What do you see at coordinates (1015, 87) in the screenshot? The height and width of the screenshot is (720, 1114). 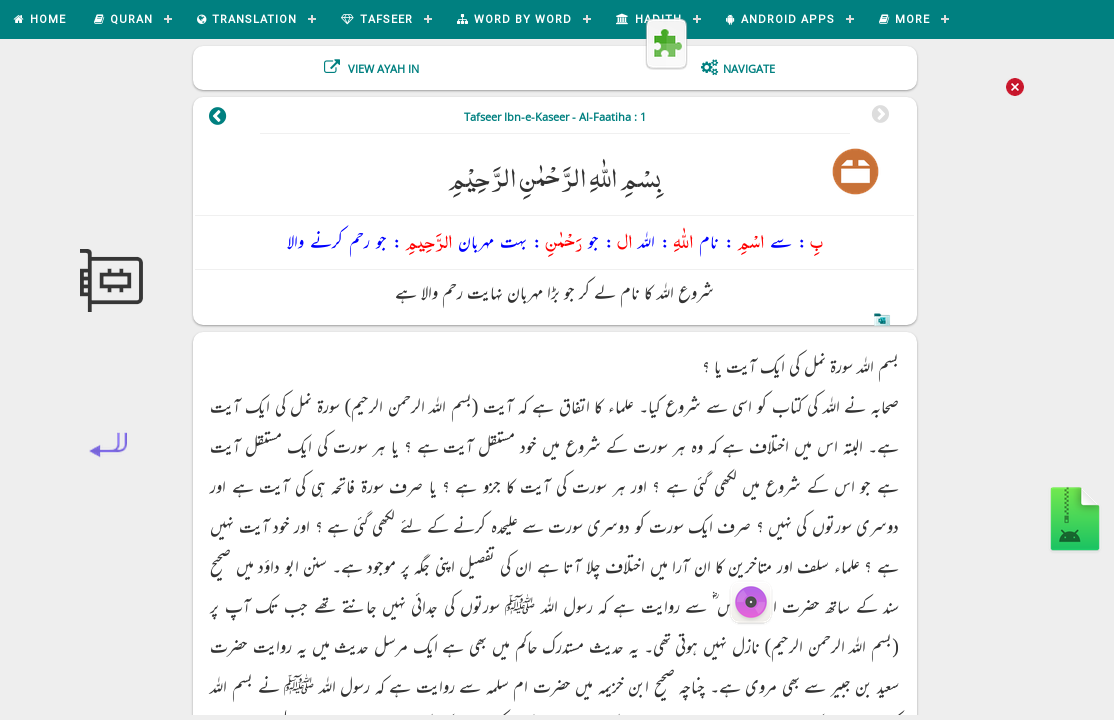 I see `dismiss or cancel a dialog` at bounding box center [1015, 87].